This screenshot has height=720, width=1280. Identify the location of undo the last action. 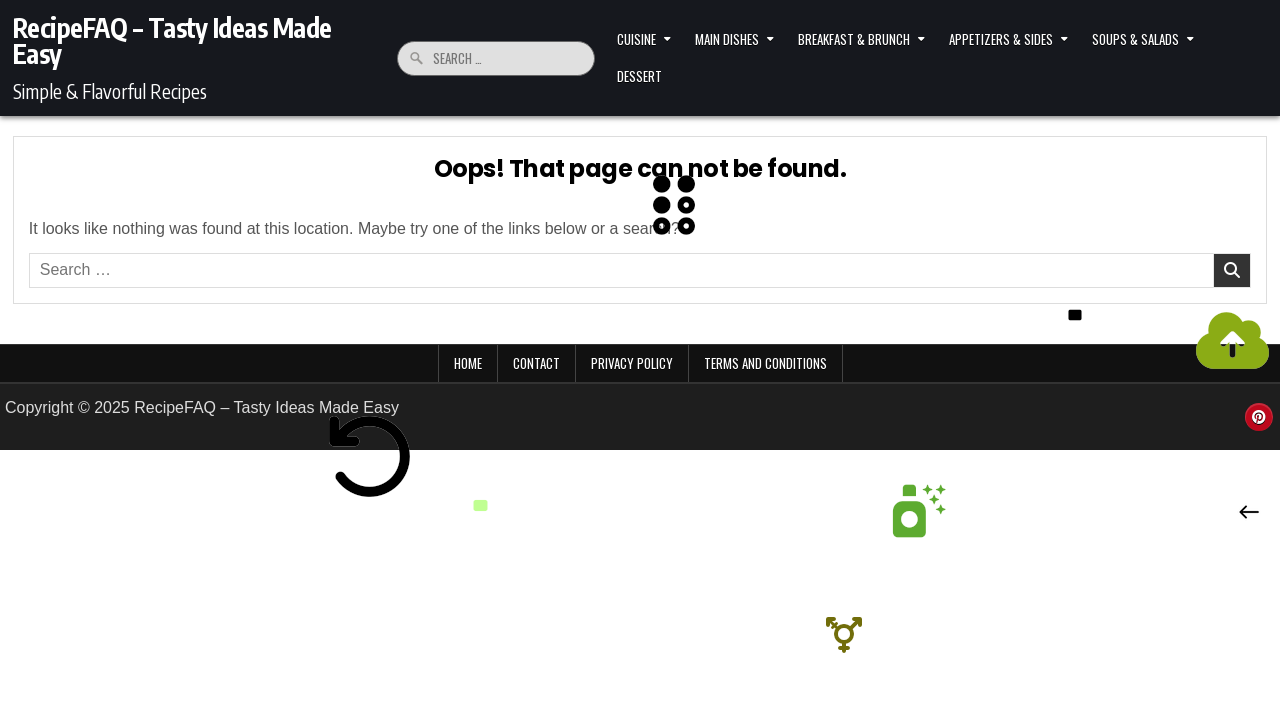
(369, 456).